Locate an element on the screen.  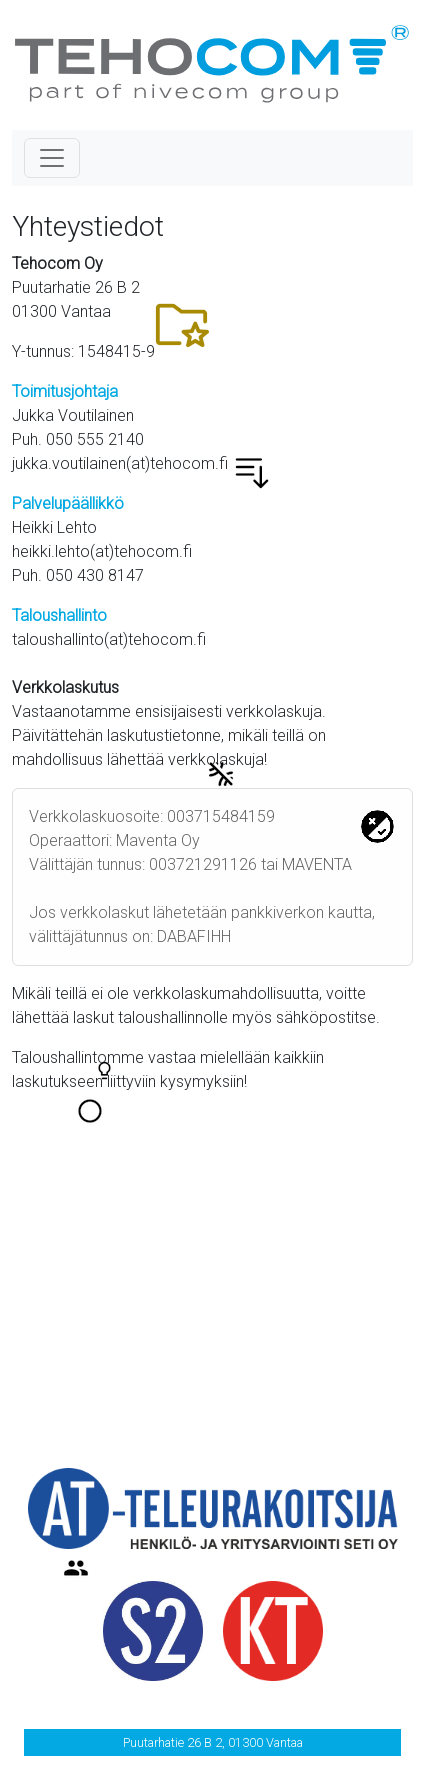
indicates an unstable or inconsistent status is located at coordinates (377, 826).